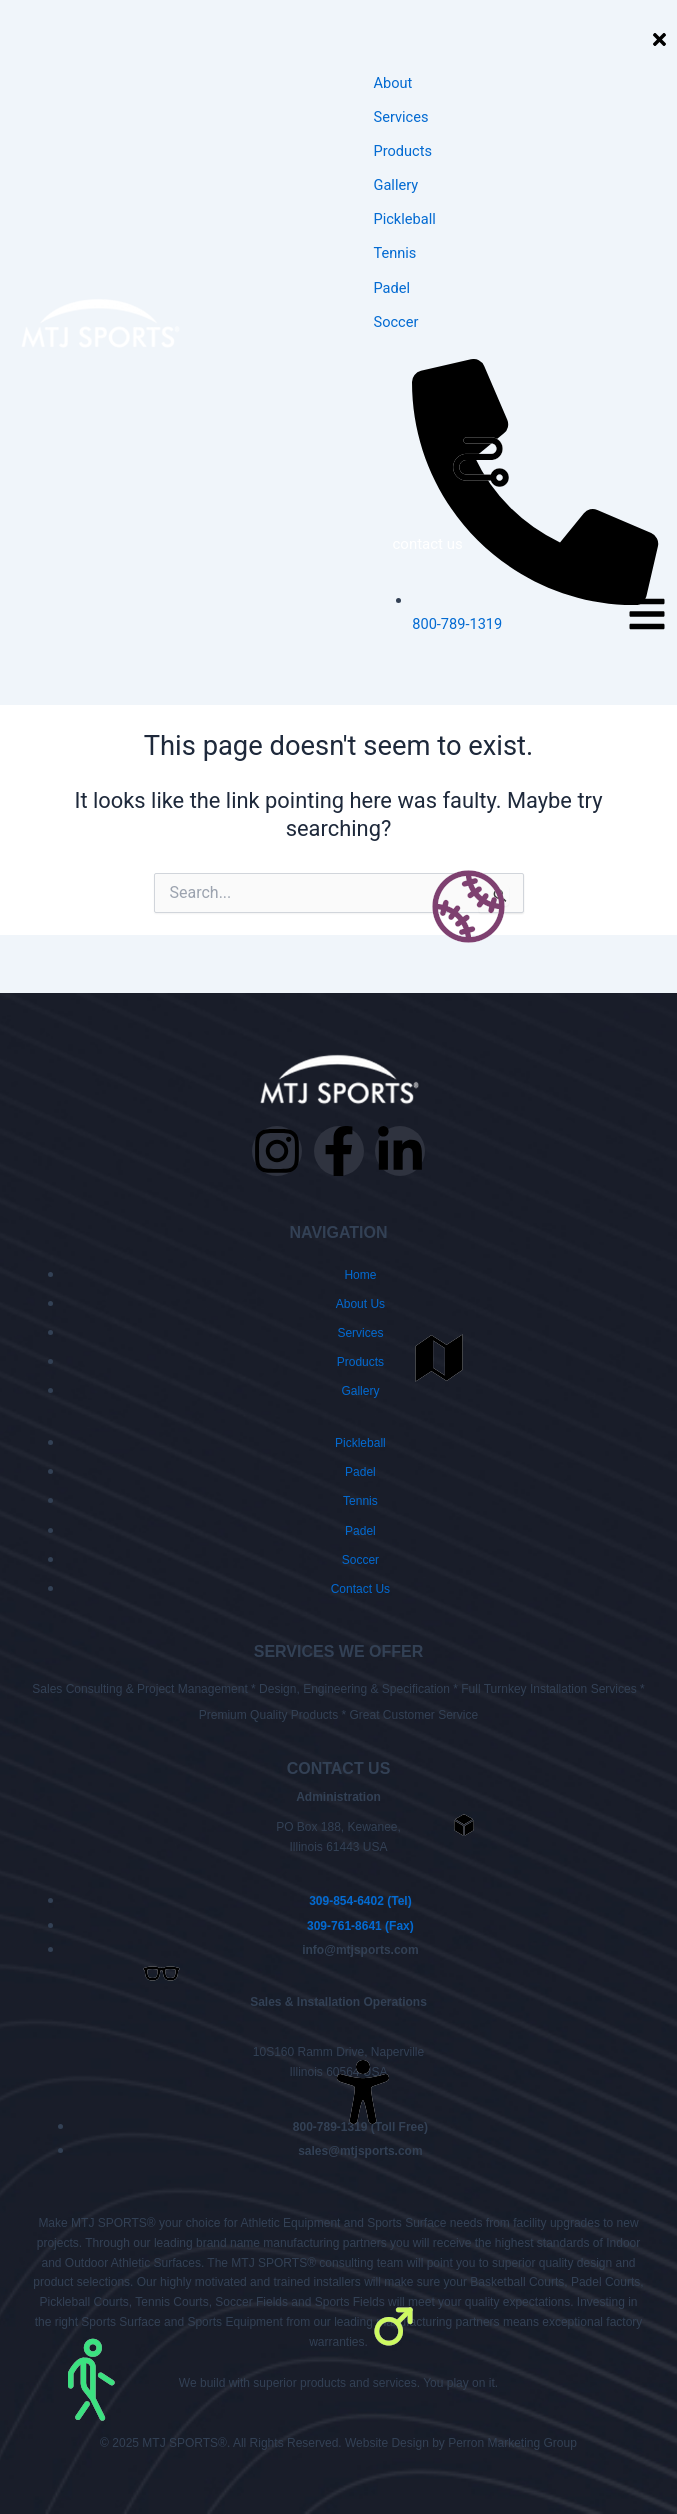 This screenshot has width=677, height=2514. Describe the element at coordinates (468, 906) in the screenshot. I see `view baseball scores or stats` at that location.